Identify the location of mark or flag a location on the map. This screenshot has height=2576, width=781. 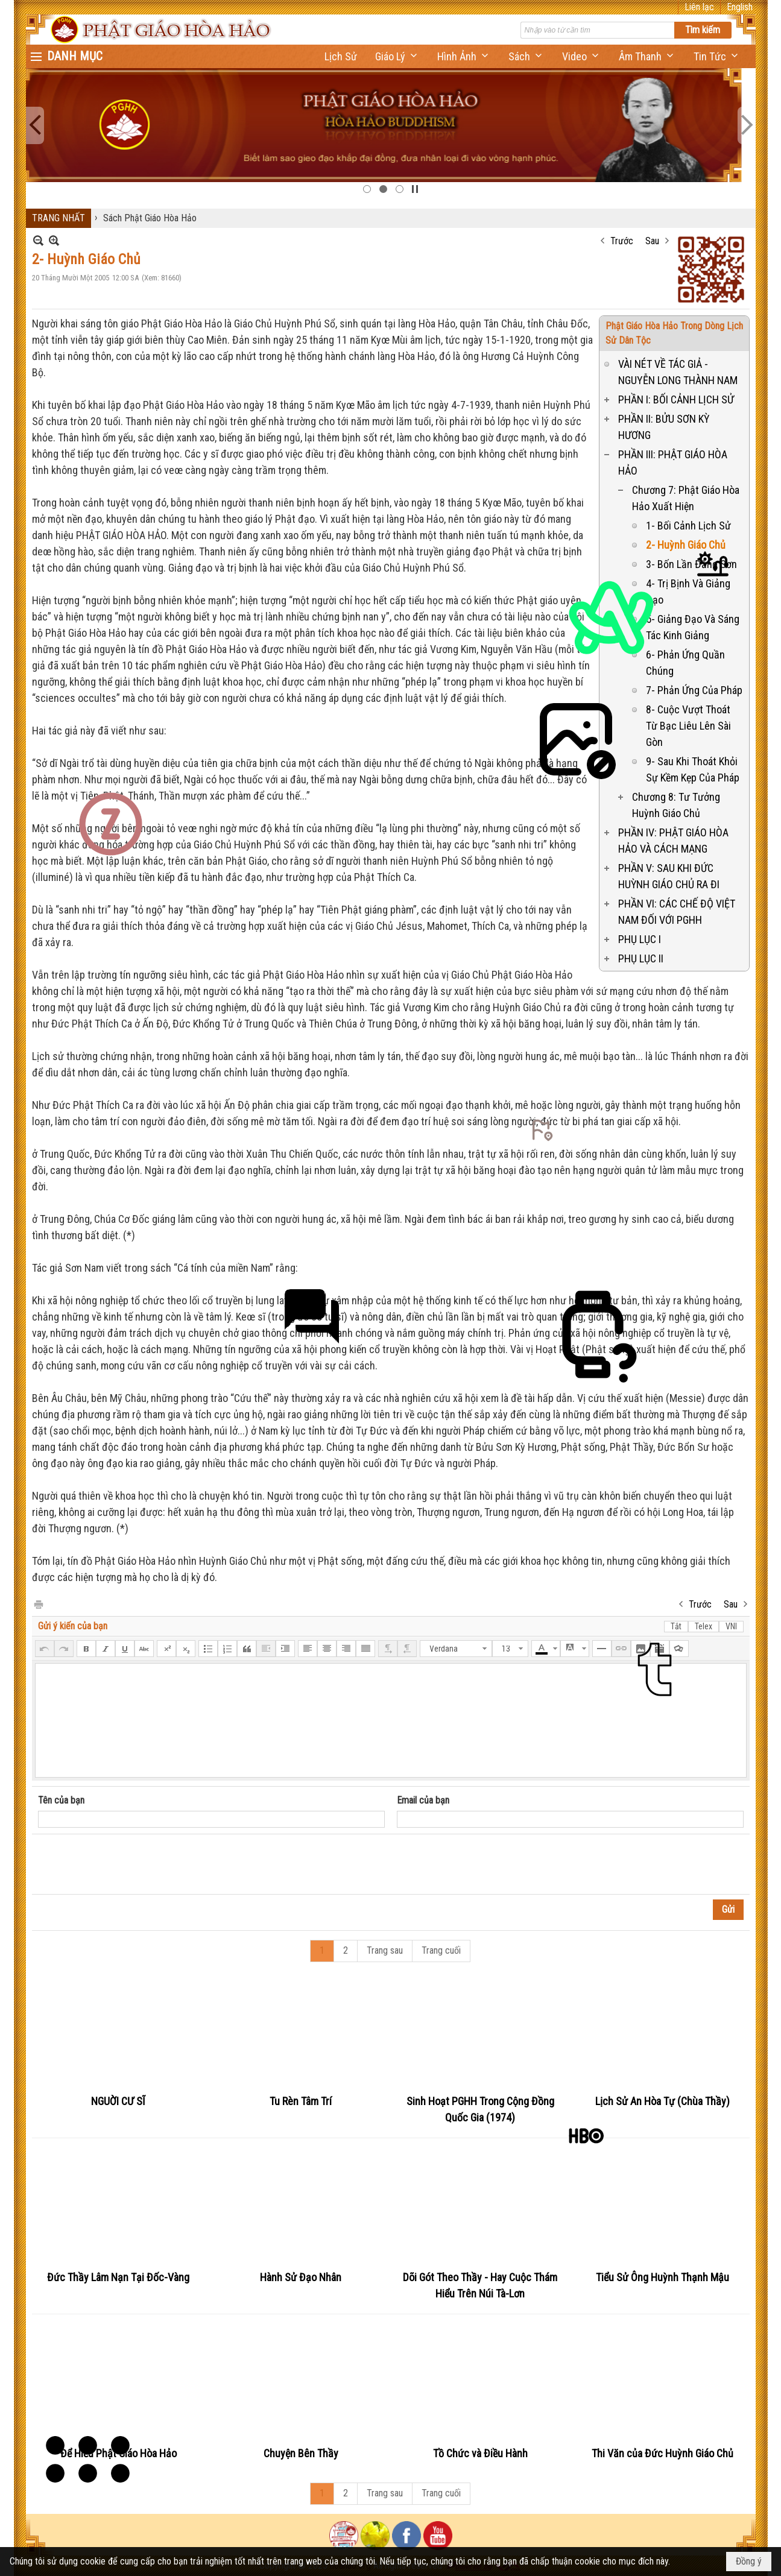
(541, 1129).